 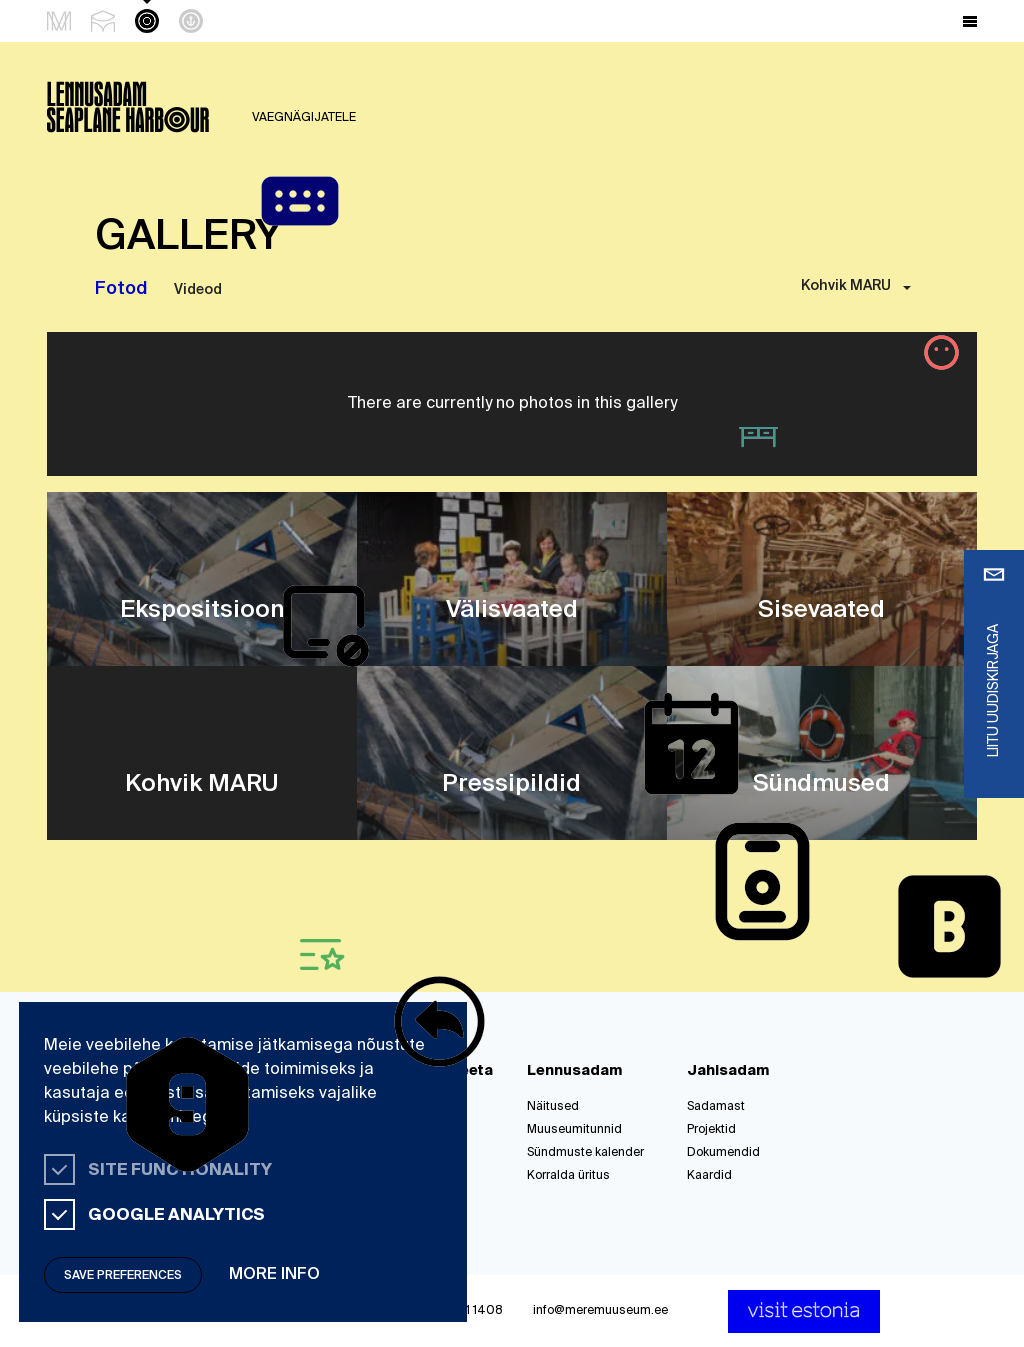 I want to click on undo the last action, so click(x=439, y=1021).